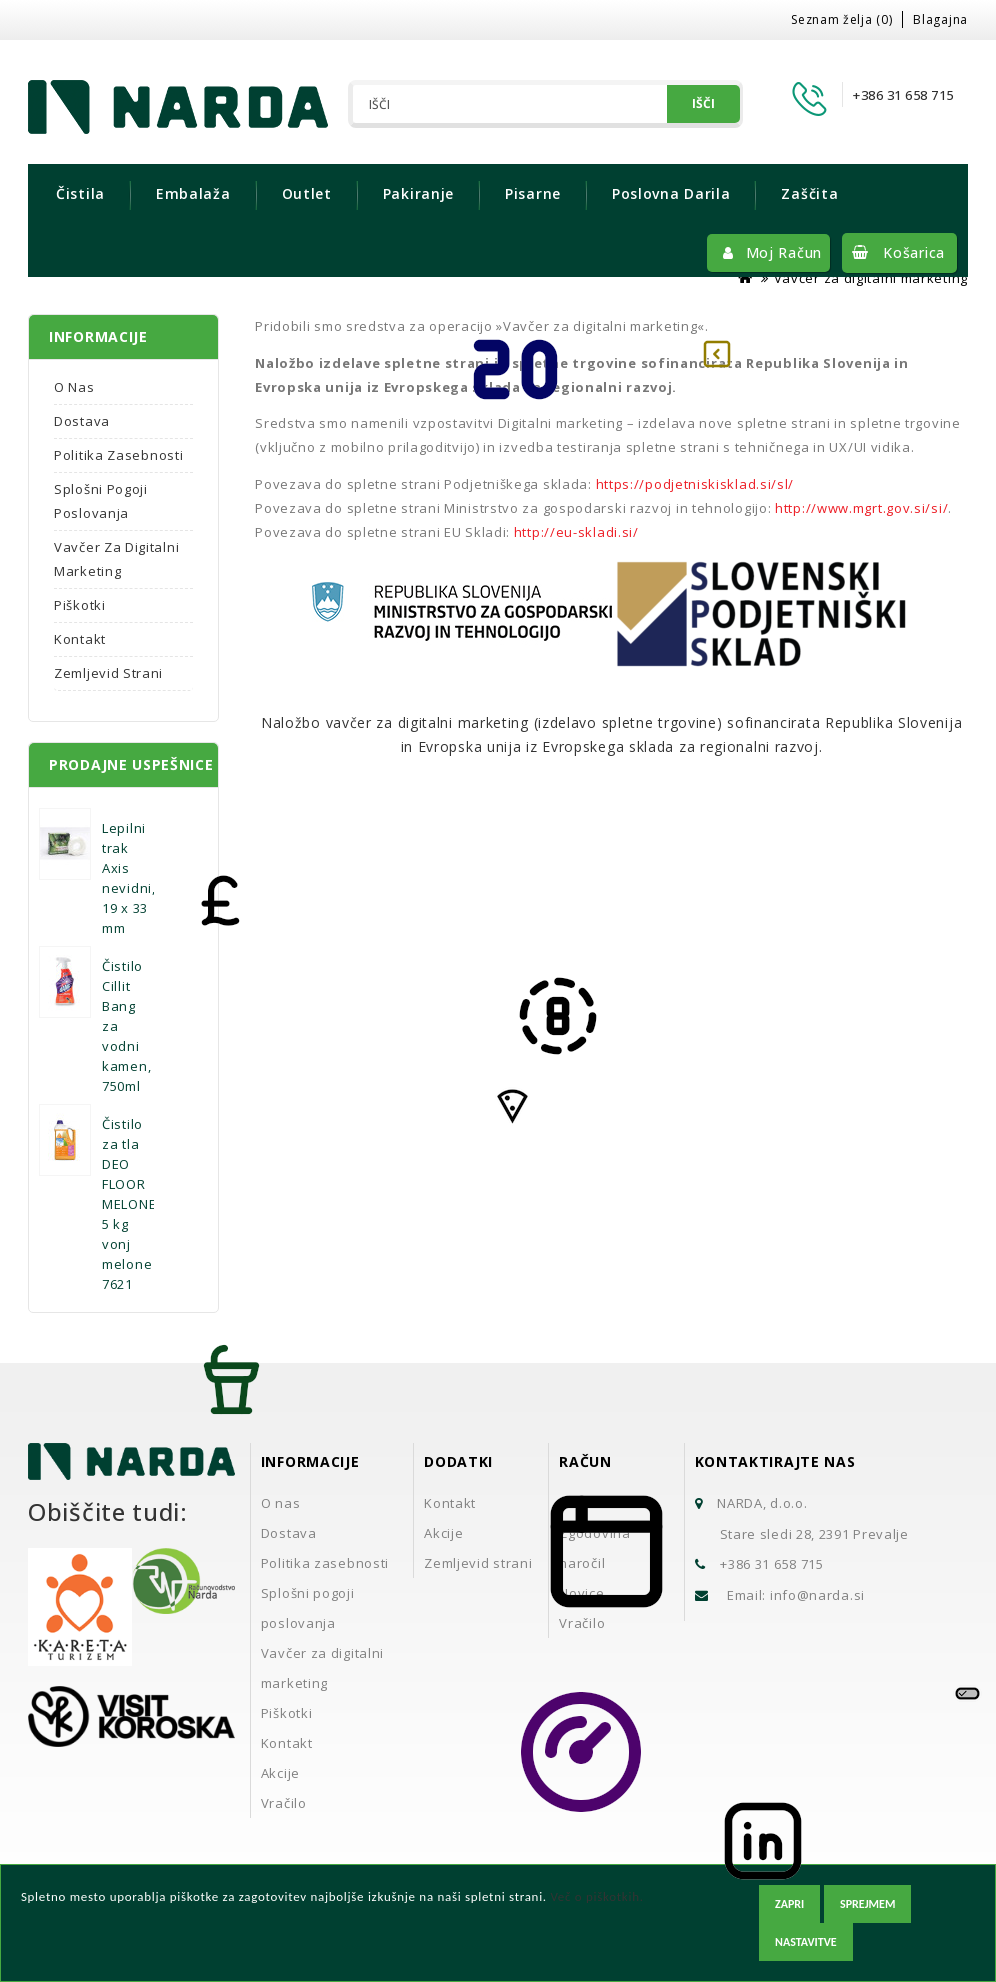 This screenshot has height=1982, width=996. What do you see at coordinates (763, 1841) in the screenshot?
I see `connect with LinkedIn` at bounding box center [763, 1841].